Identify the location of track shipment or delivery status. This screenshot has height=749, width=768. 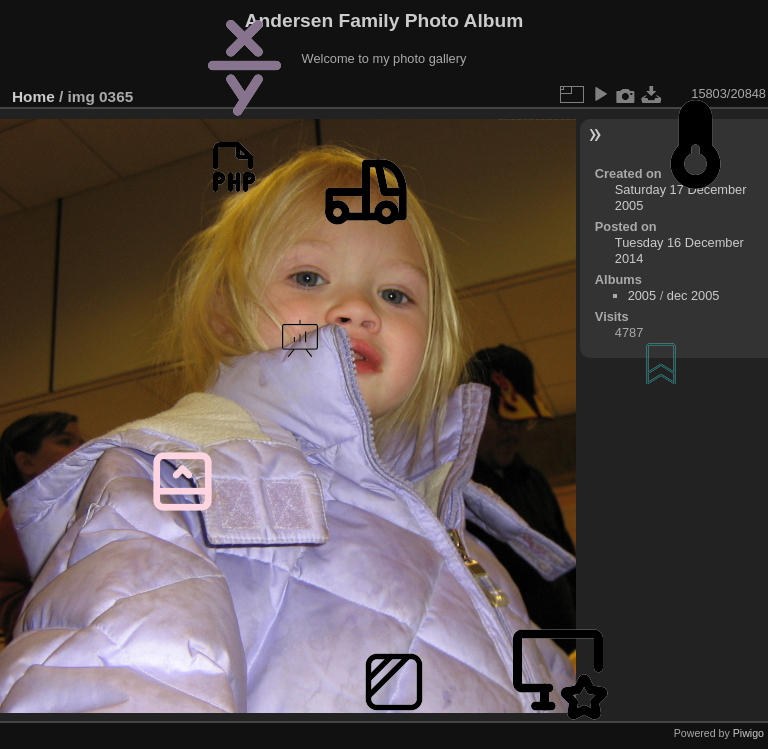
(366, 192).